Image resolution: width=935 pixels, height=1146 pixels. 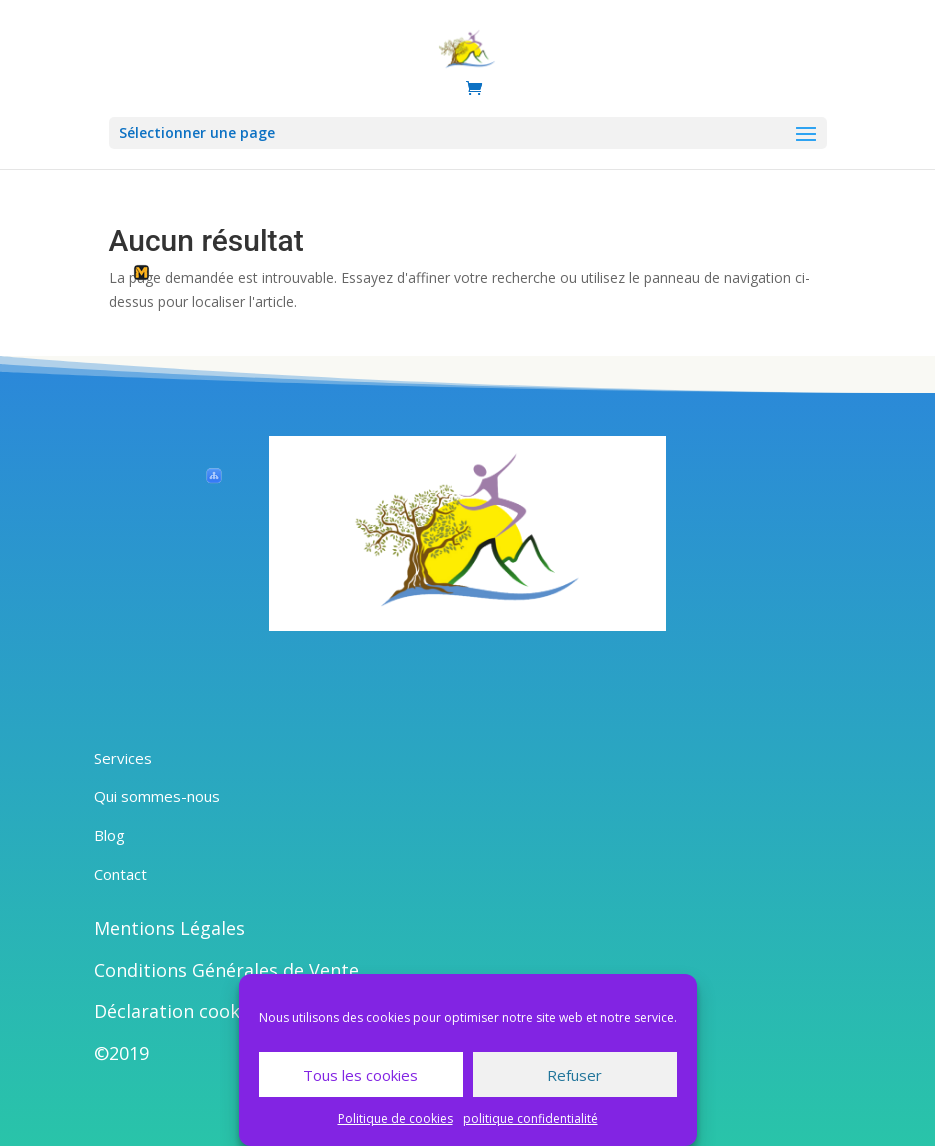 I want to click on access network connection settings, so click(x=214, y=476).